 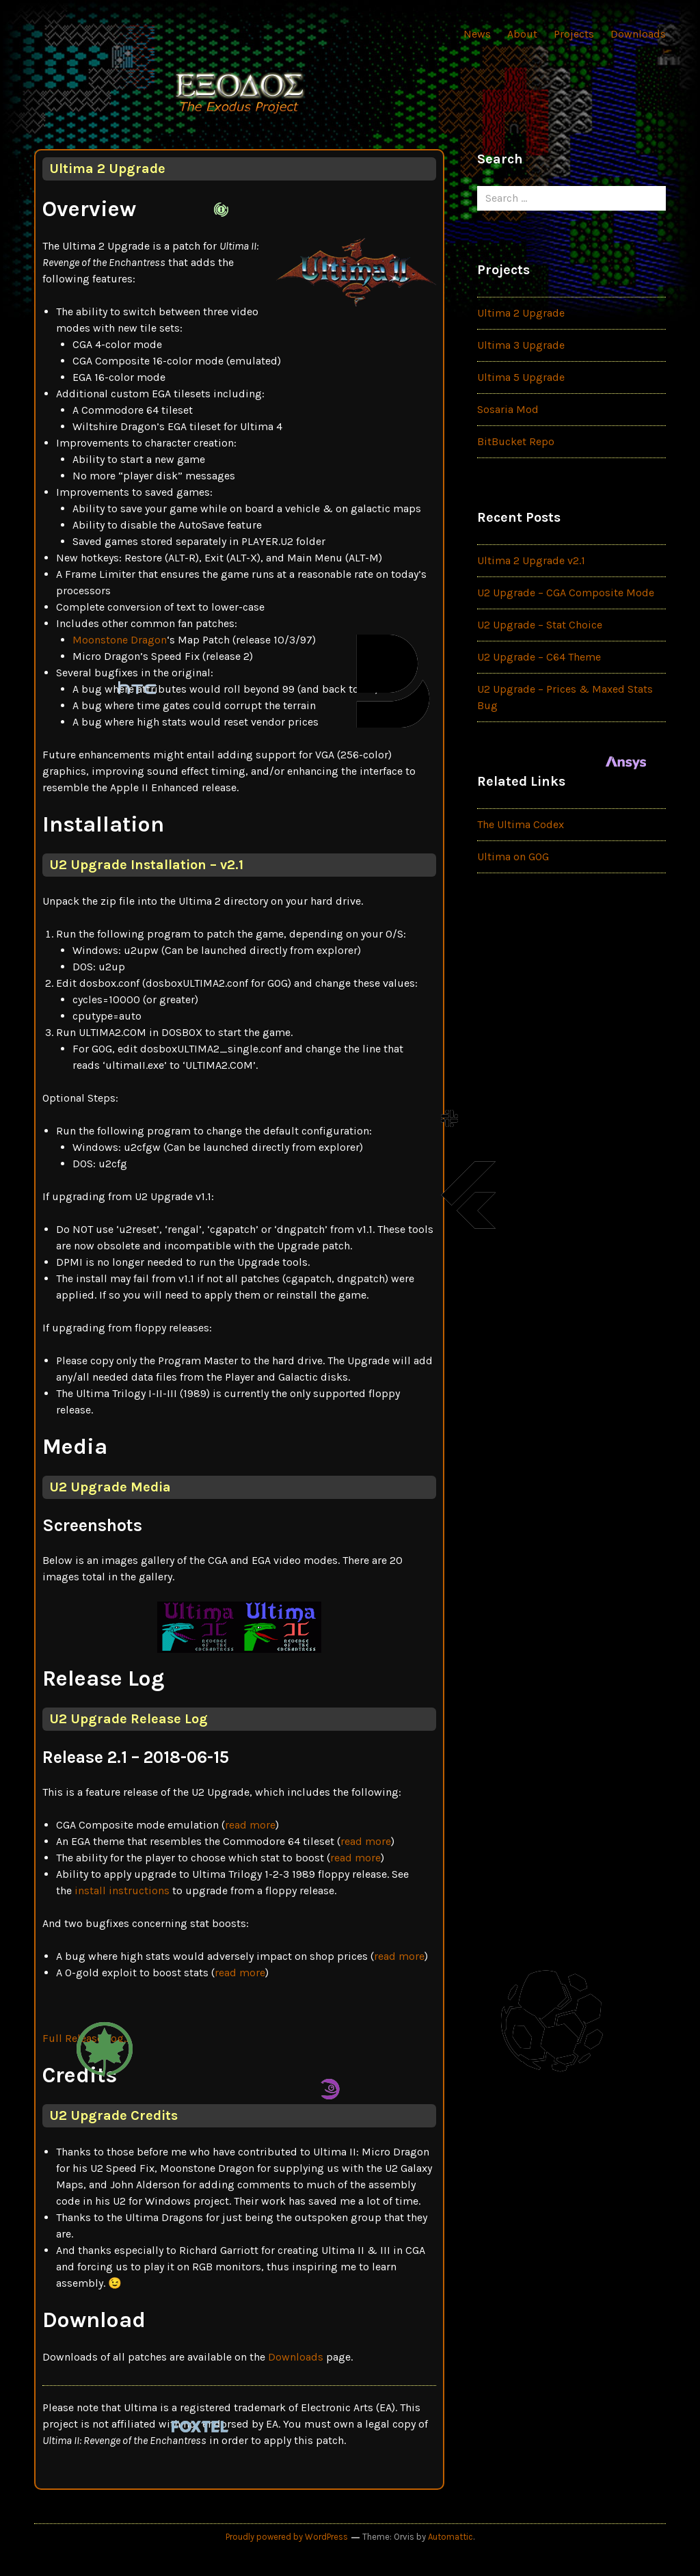 What do you see at coordinates (393, 681) in the screenshot?
I see `open the Beats audio app` at bounding box center [393, 681].